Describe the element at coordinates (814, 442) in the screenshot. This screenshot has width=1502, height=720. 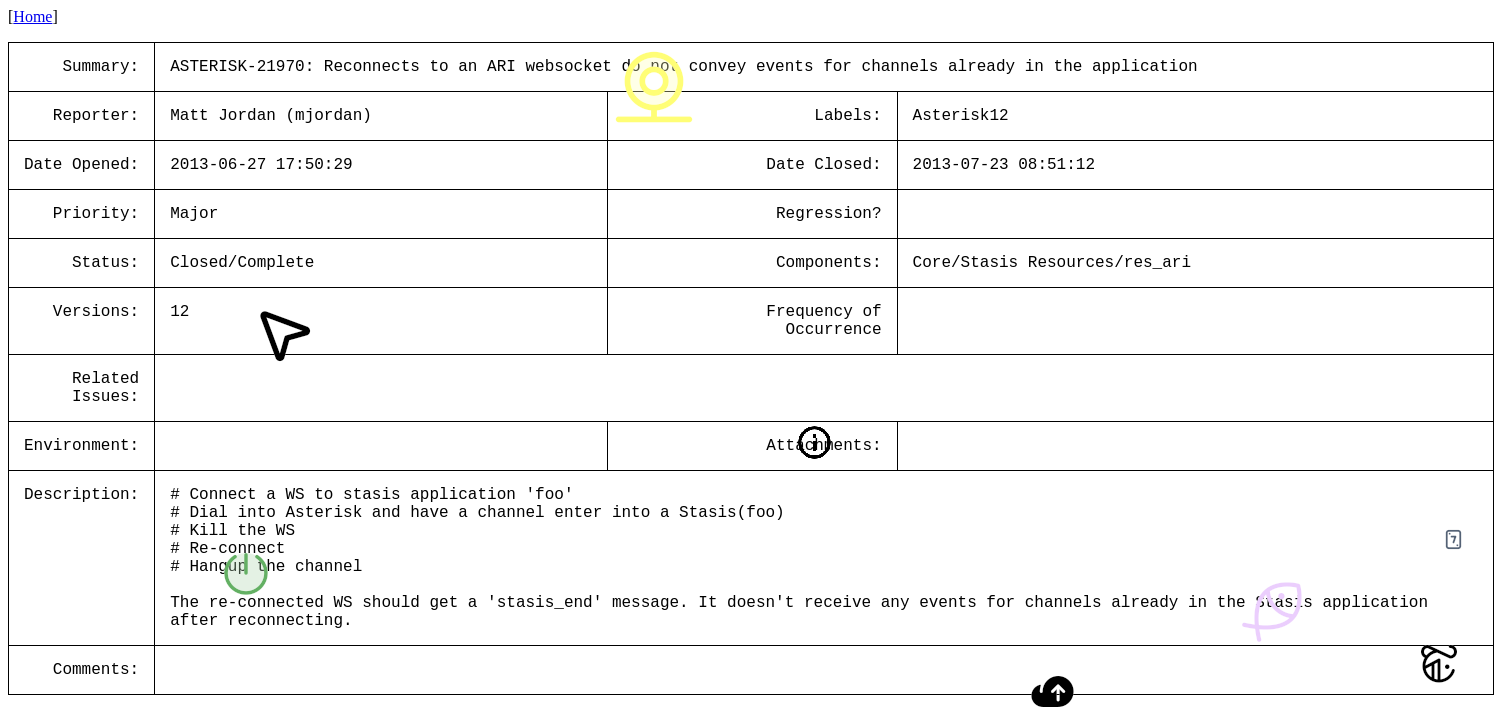
I see `view more information about this item` at that location.